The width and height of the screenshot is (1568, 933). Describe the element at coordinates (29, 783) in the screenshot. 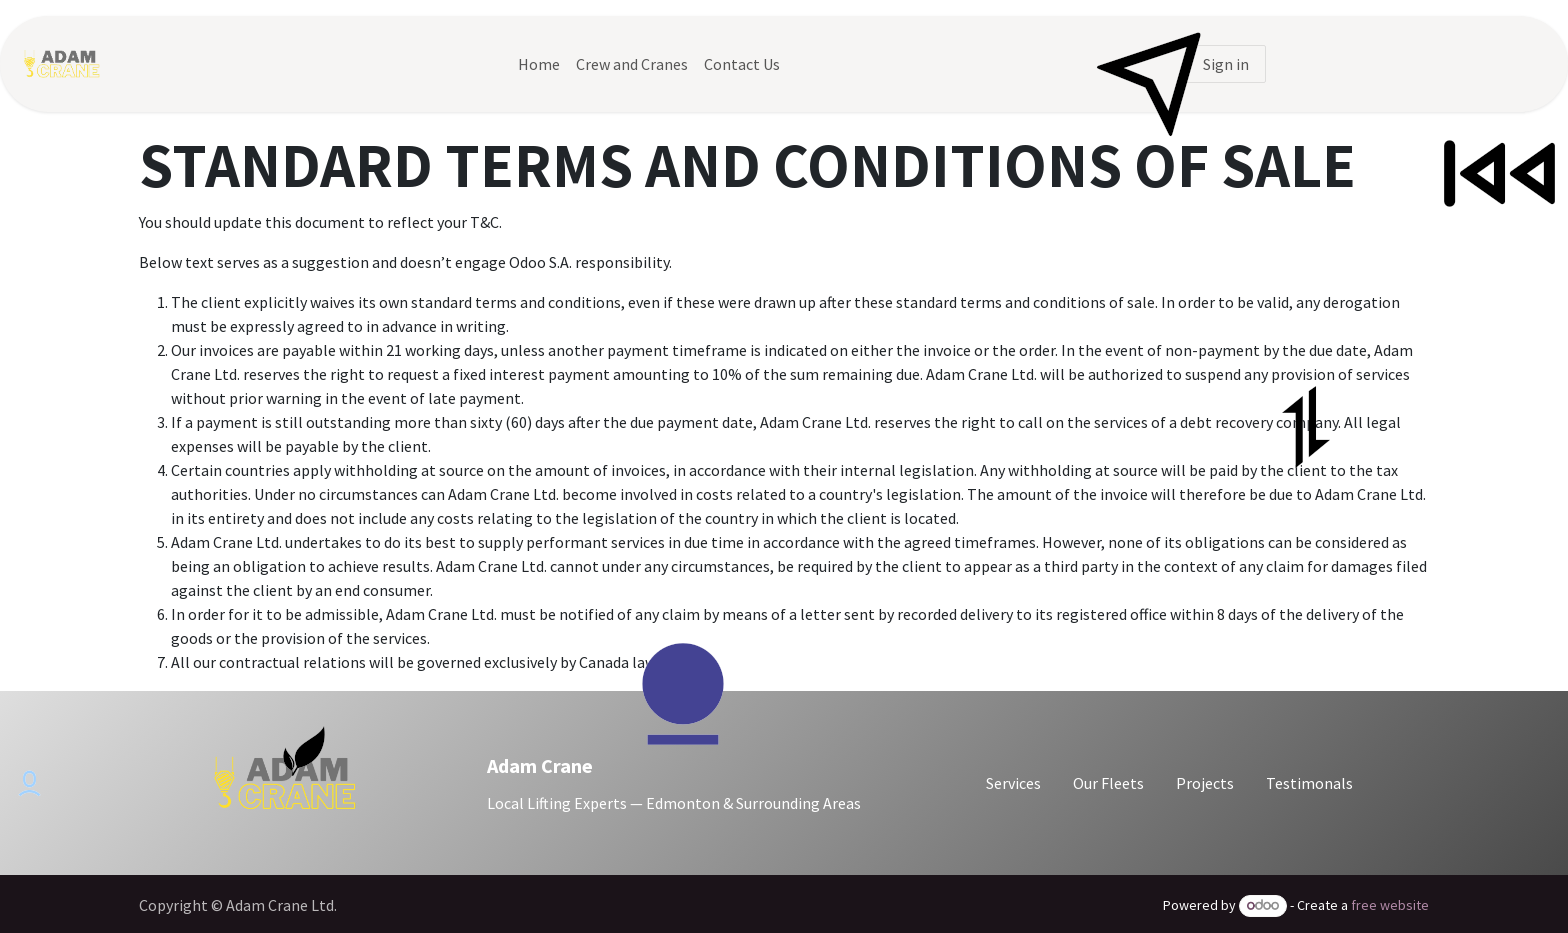

I see `view user profile` at that location.